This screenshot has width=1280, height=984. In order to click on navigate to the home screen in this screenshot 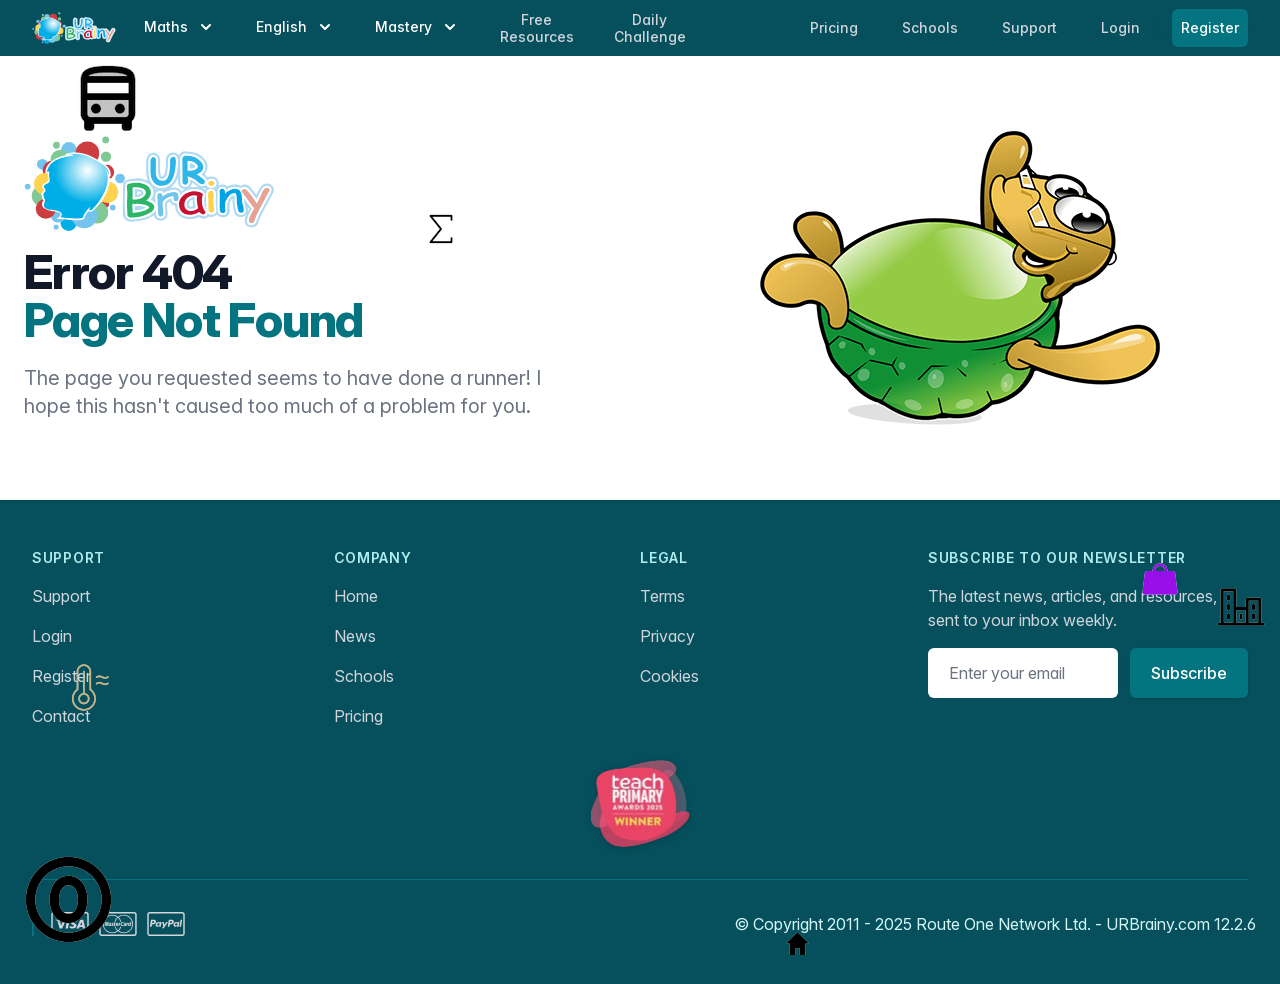, I will do `click(797, 943)`.